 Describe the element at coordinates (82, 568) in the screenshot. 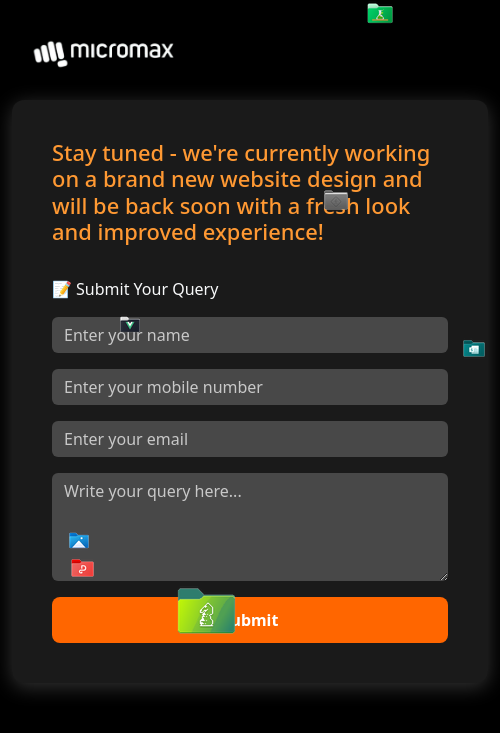

I see `open folder containing WPS PDF documents` at that location.